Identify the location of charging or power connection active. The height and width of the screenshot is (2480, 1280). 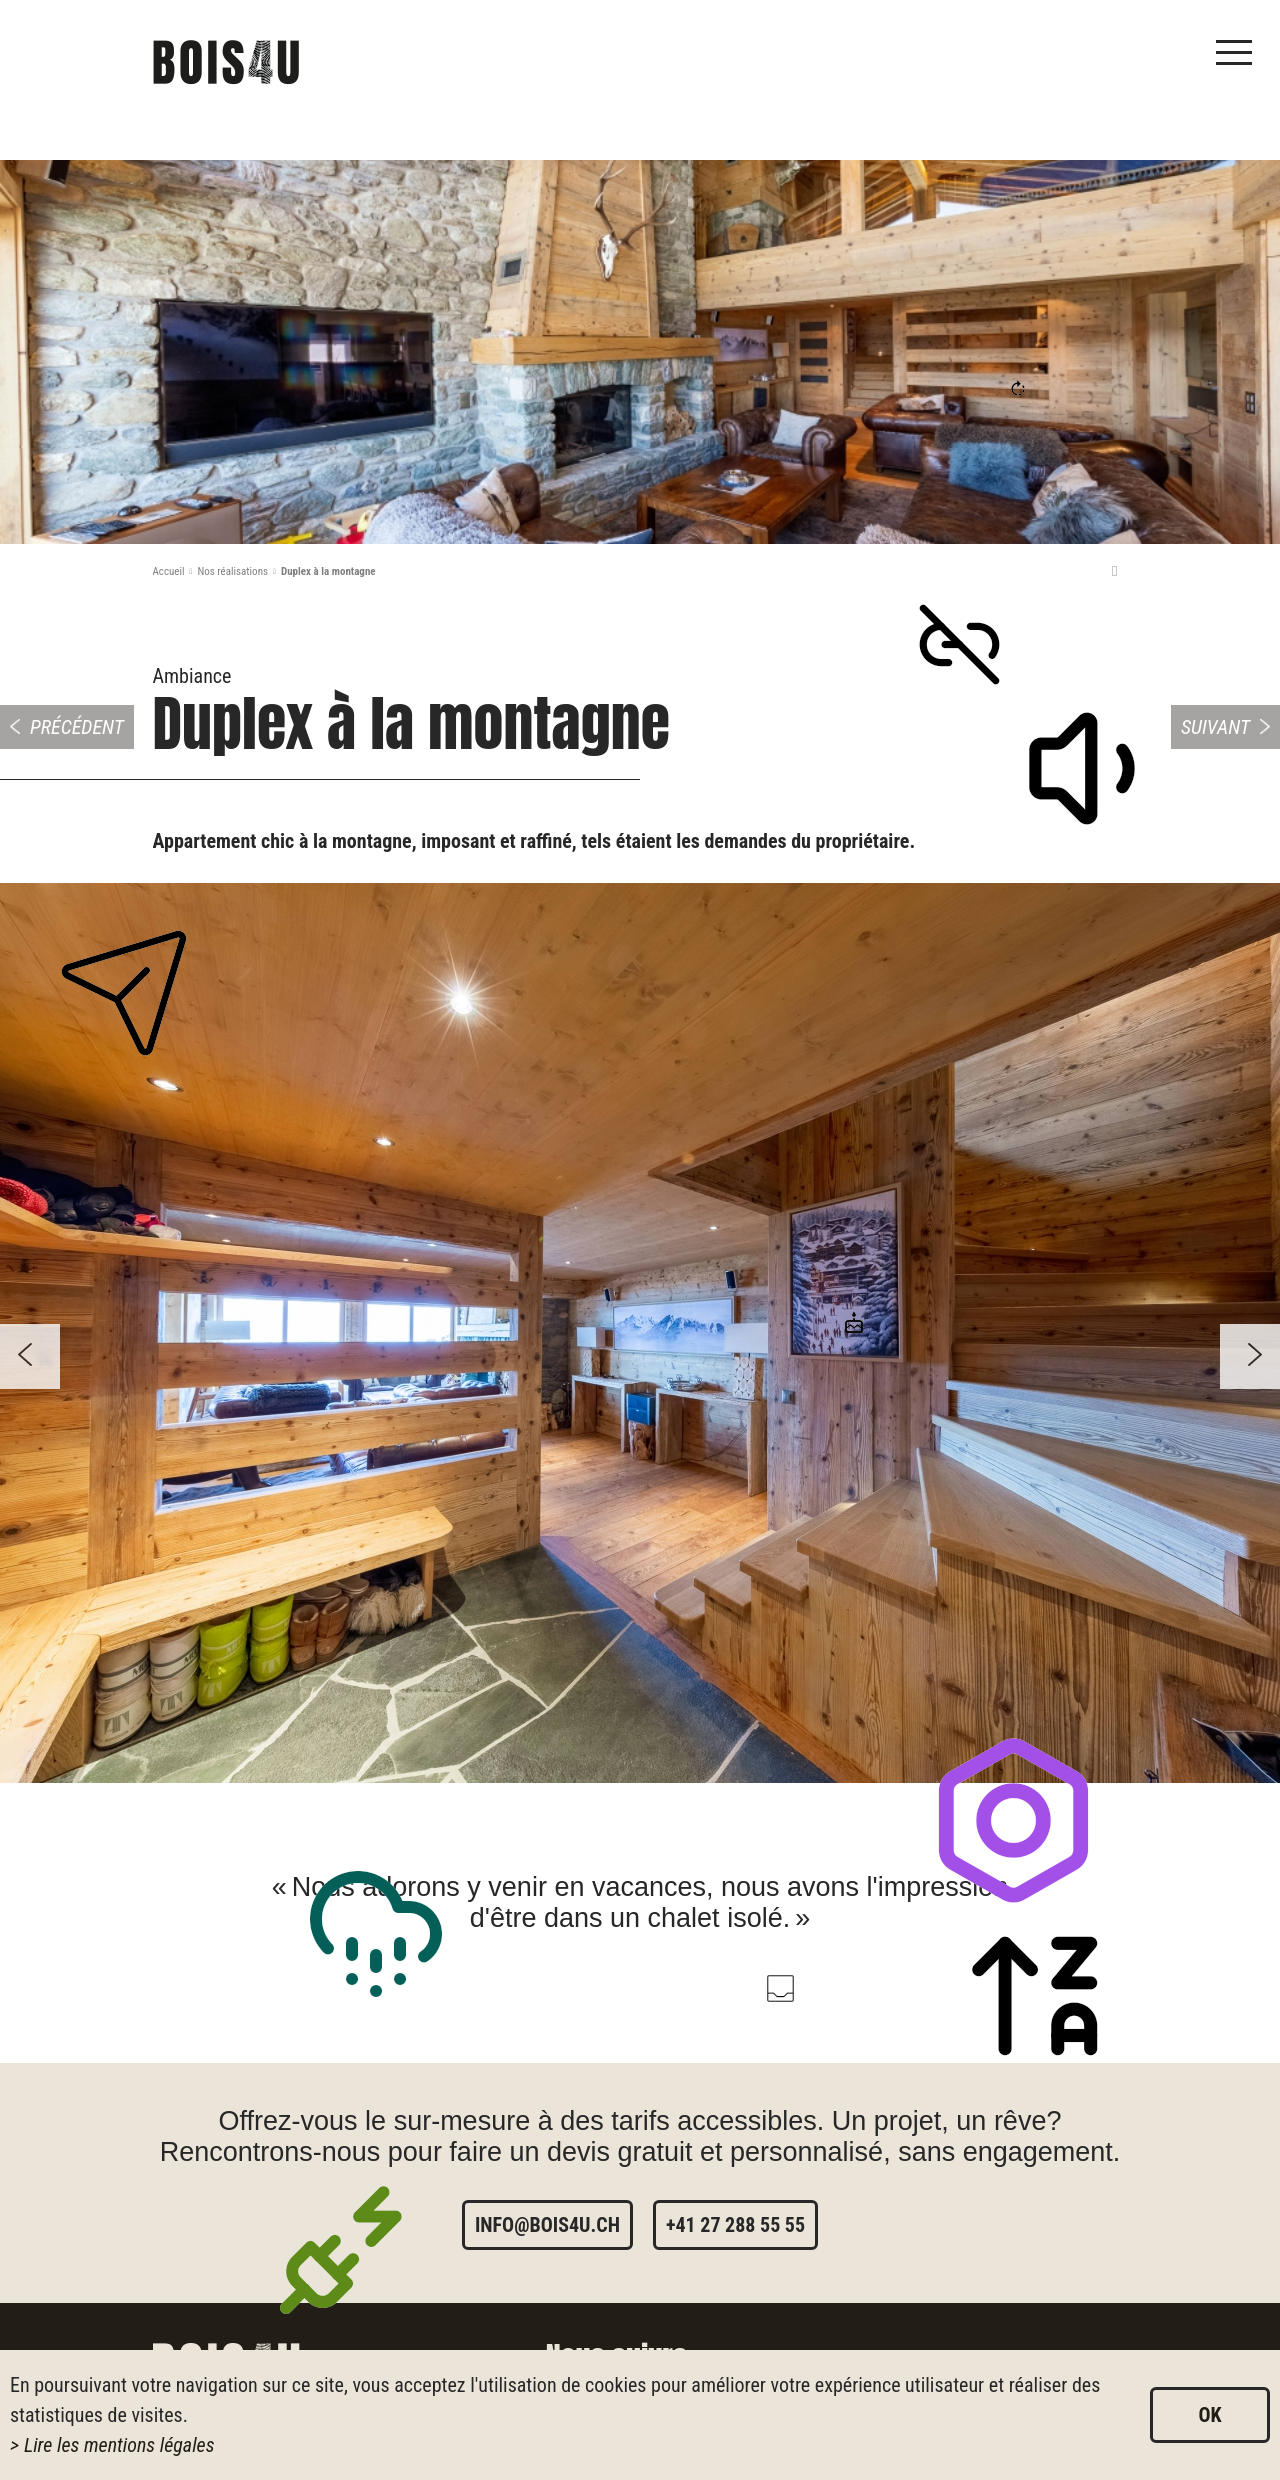
(347, 2247).